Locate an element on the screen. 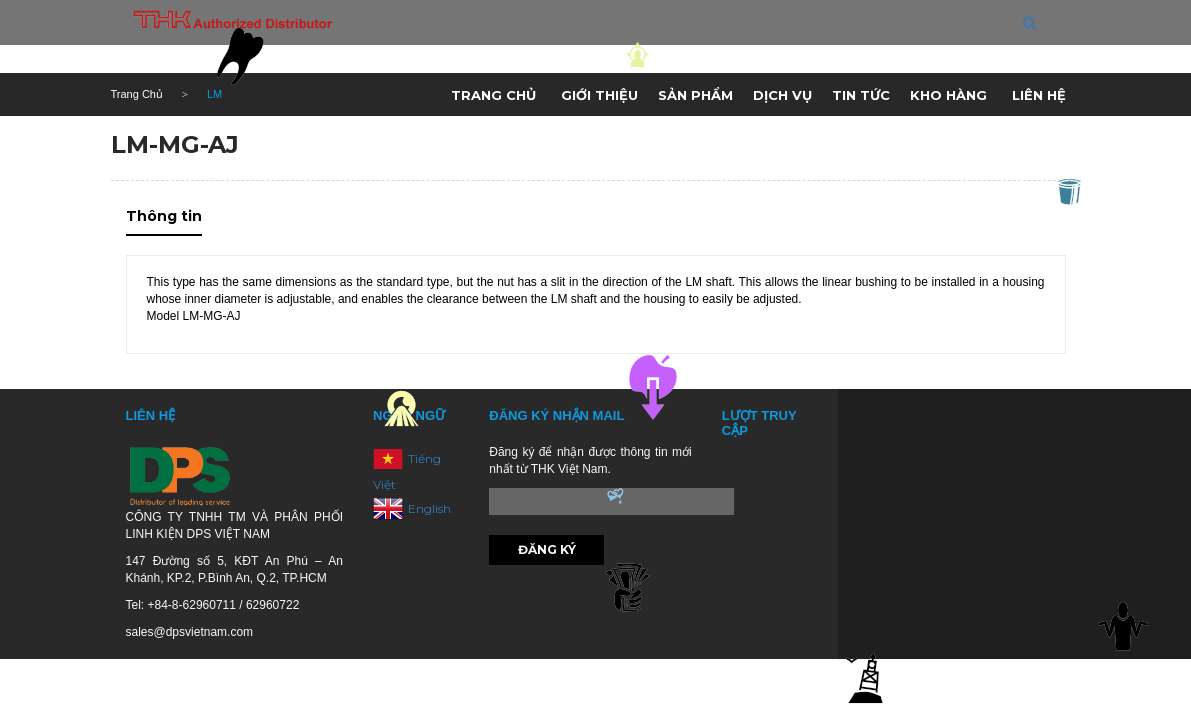 Image resolution: width=1191 pixels, height=720 pixels. empty trash or recycle bin is located at coordinates (1069, 187).